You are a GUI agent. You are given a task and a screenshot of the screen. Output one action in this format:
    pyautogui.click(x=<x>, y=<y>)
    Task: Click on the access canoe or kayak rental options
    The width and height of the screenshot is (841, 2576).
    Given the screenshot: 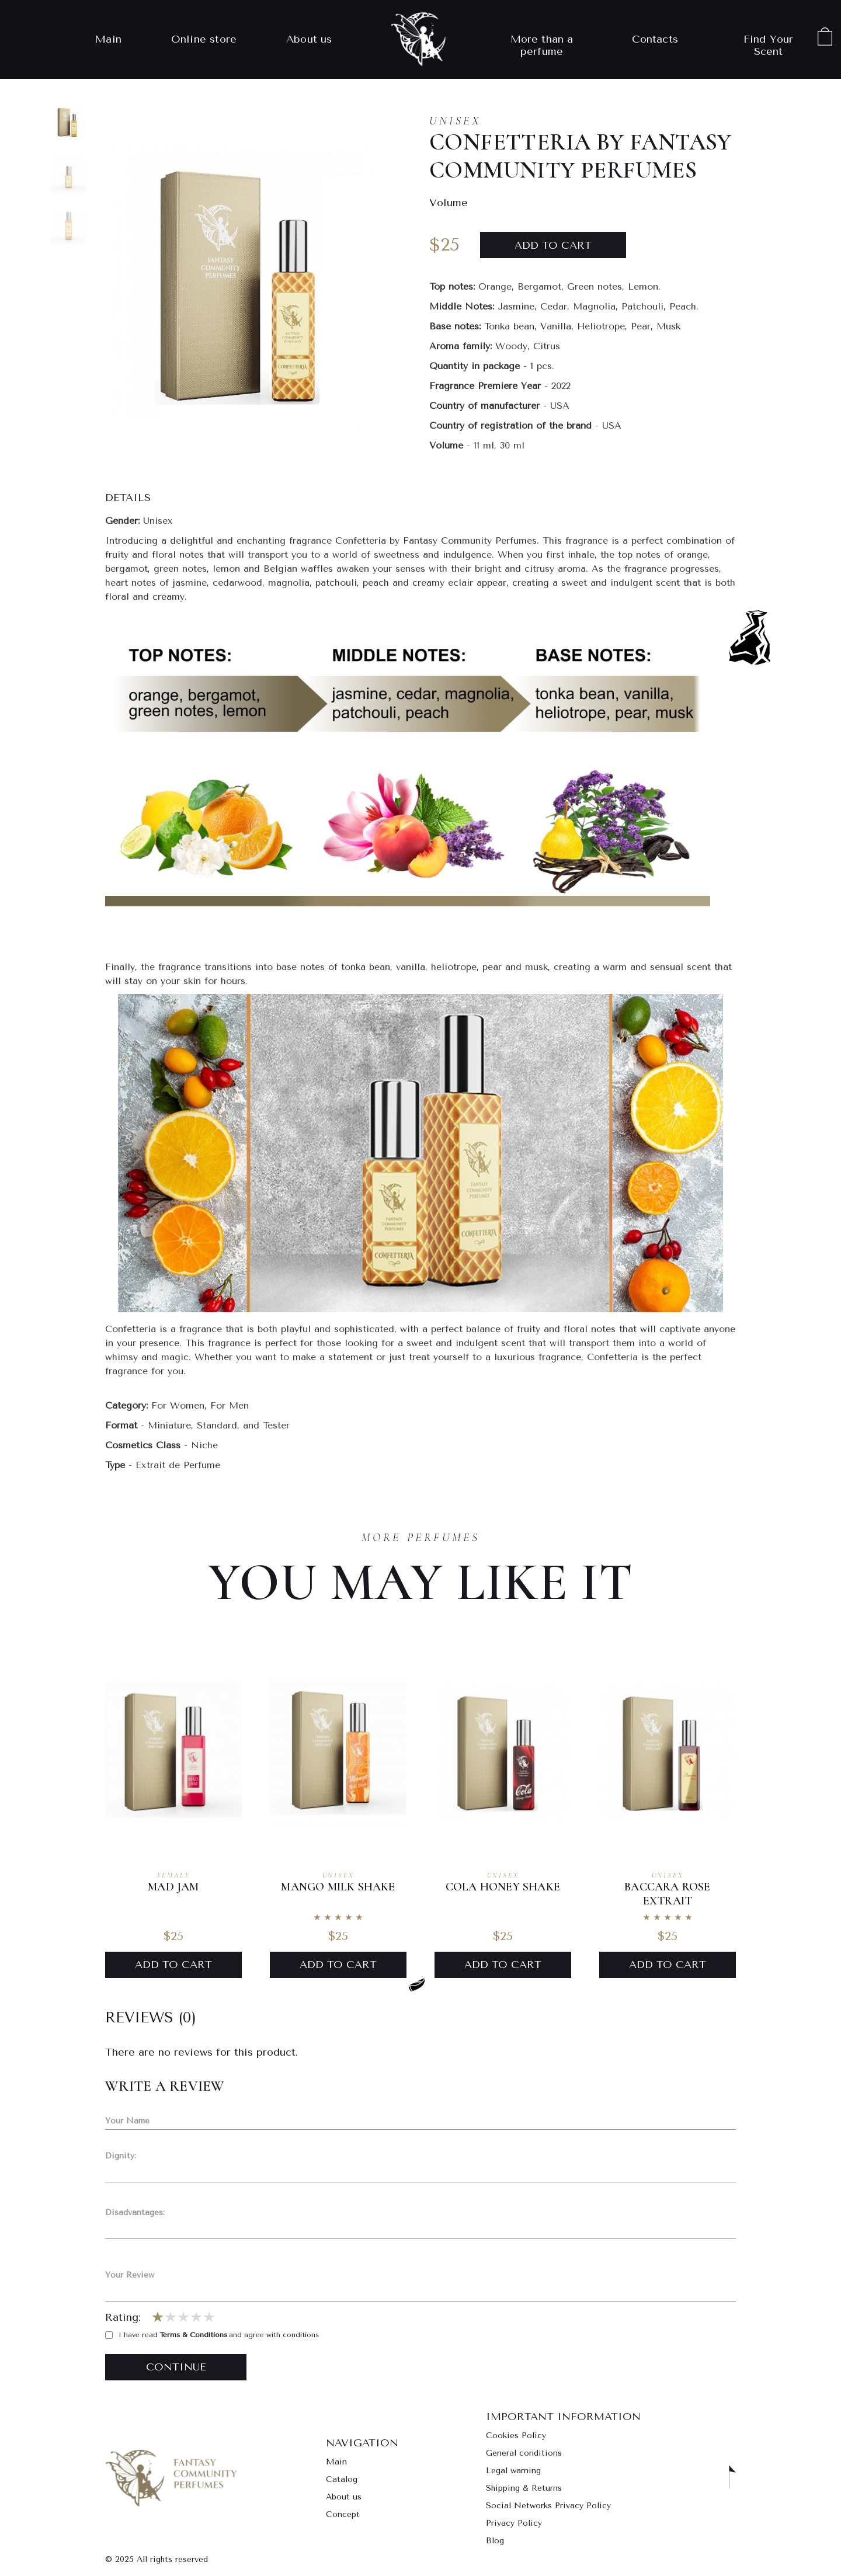 What is the action you would take?
    pyautogui.click(x=416, y=1984)
    